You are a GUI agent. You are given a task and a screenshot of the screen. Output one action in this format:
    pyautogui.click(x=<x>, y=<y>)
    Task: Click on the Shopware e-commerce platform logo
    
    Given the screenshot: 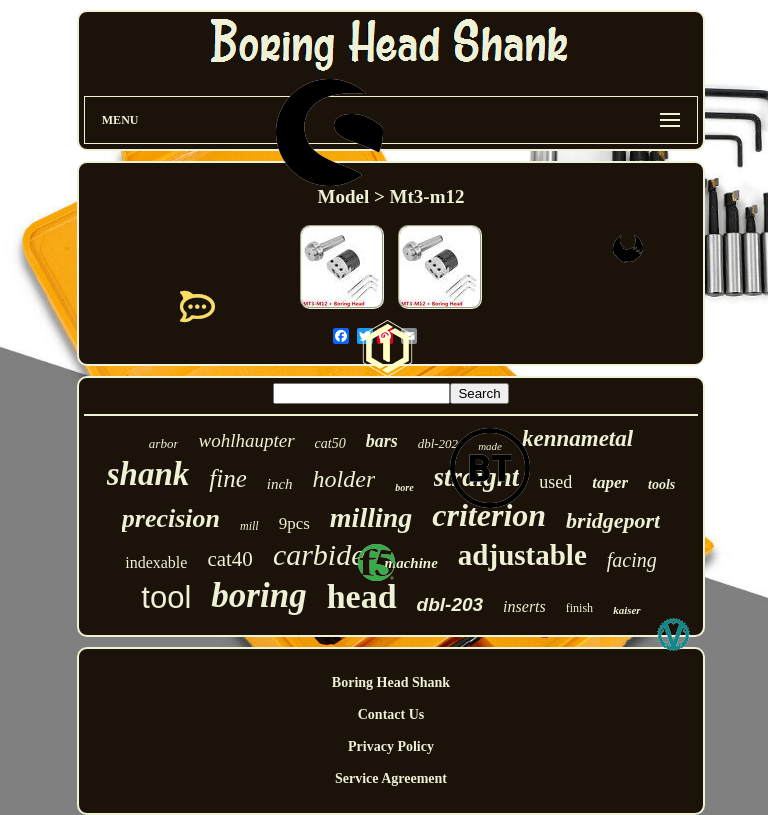 What is the action you would take?
    pyautogui.click(x=329, y=132)
    